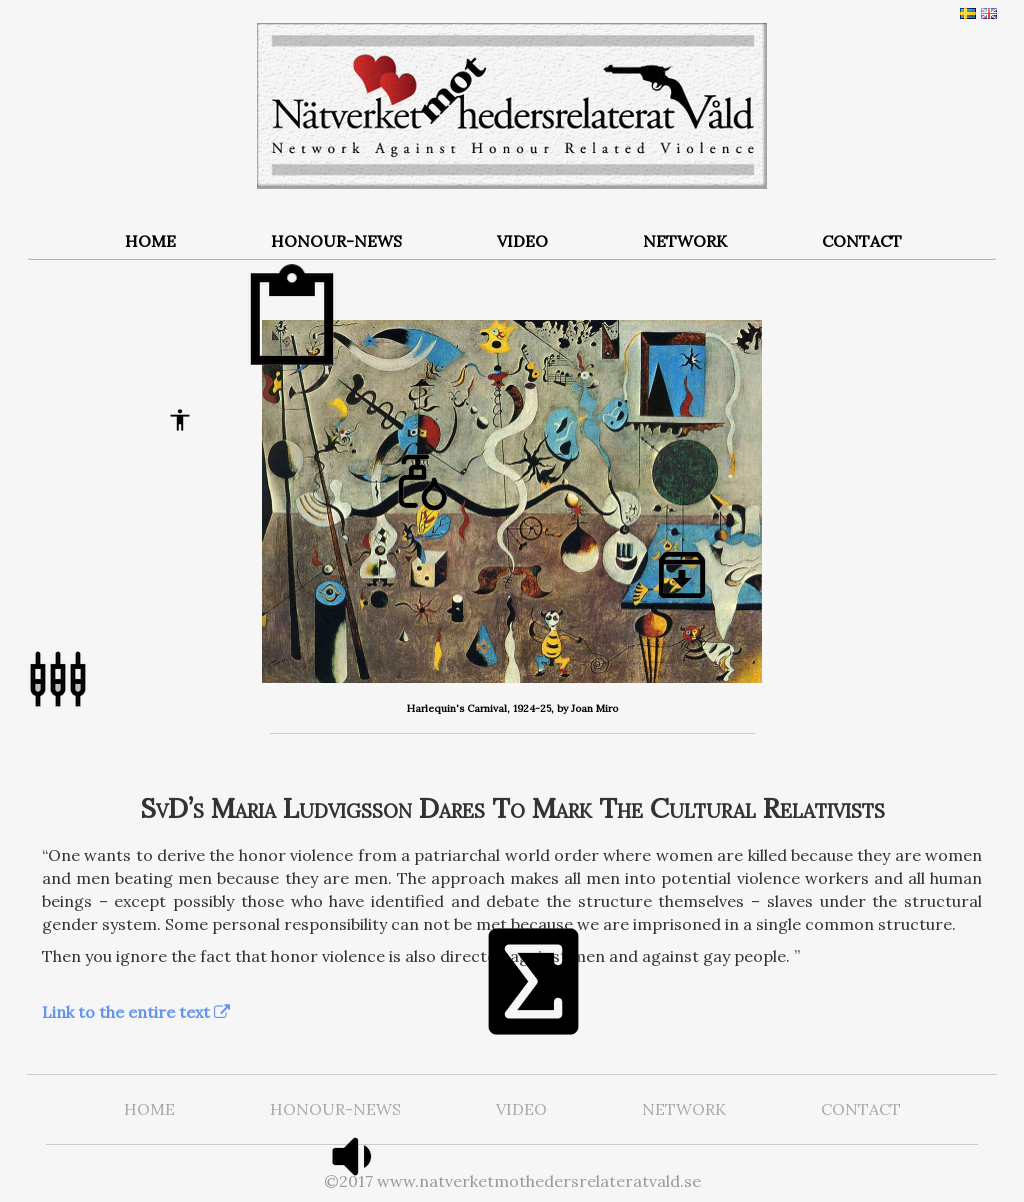 This screenshot has height=1202, width=1024. I want to click on access accessibility settings, so click(180, 420).